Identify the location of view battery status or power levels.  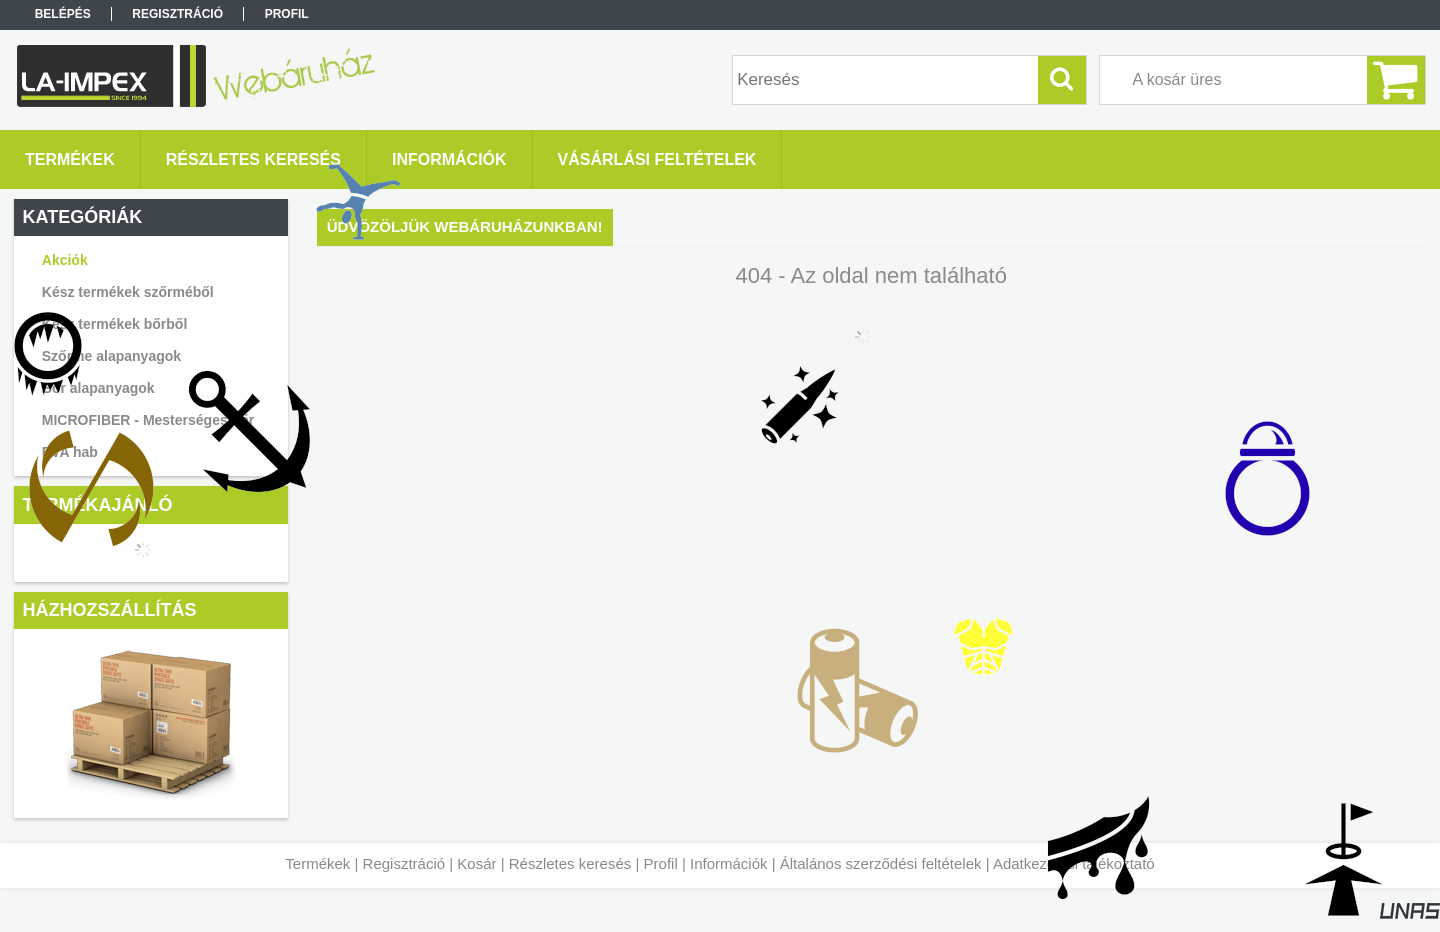
(857, 689).